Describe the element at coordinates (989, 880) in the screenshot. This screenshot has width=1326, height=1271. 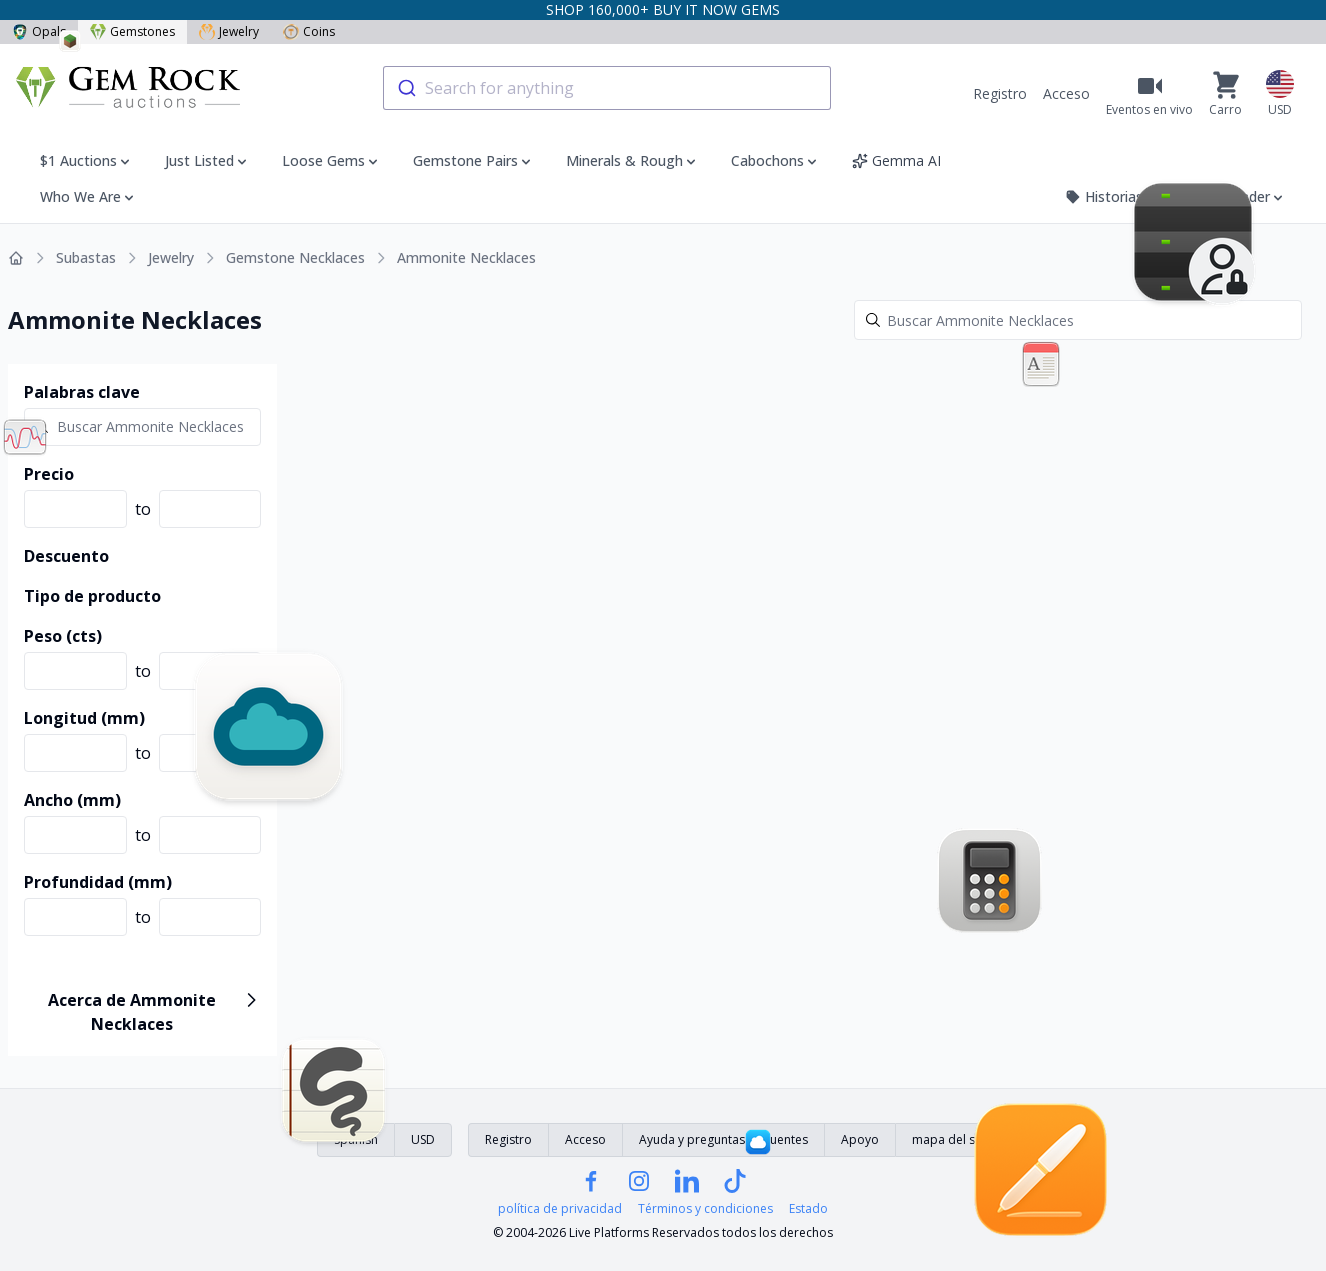
I see `open the calculator app` at that location.